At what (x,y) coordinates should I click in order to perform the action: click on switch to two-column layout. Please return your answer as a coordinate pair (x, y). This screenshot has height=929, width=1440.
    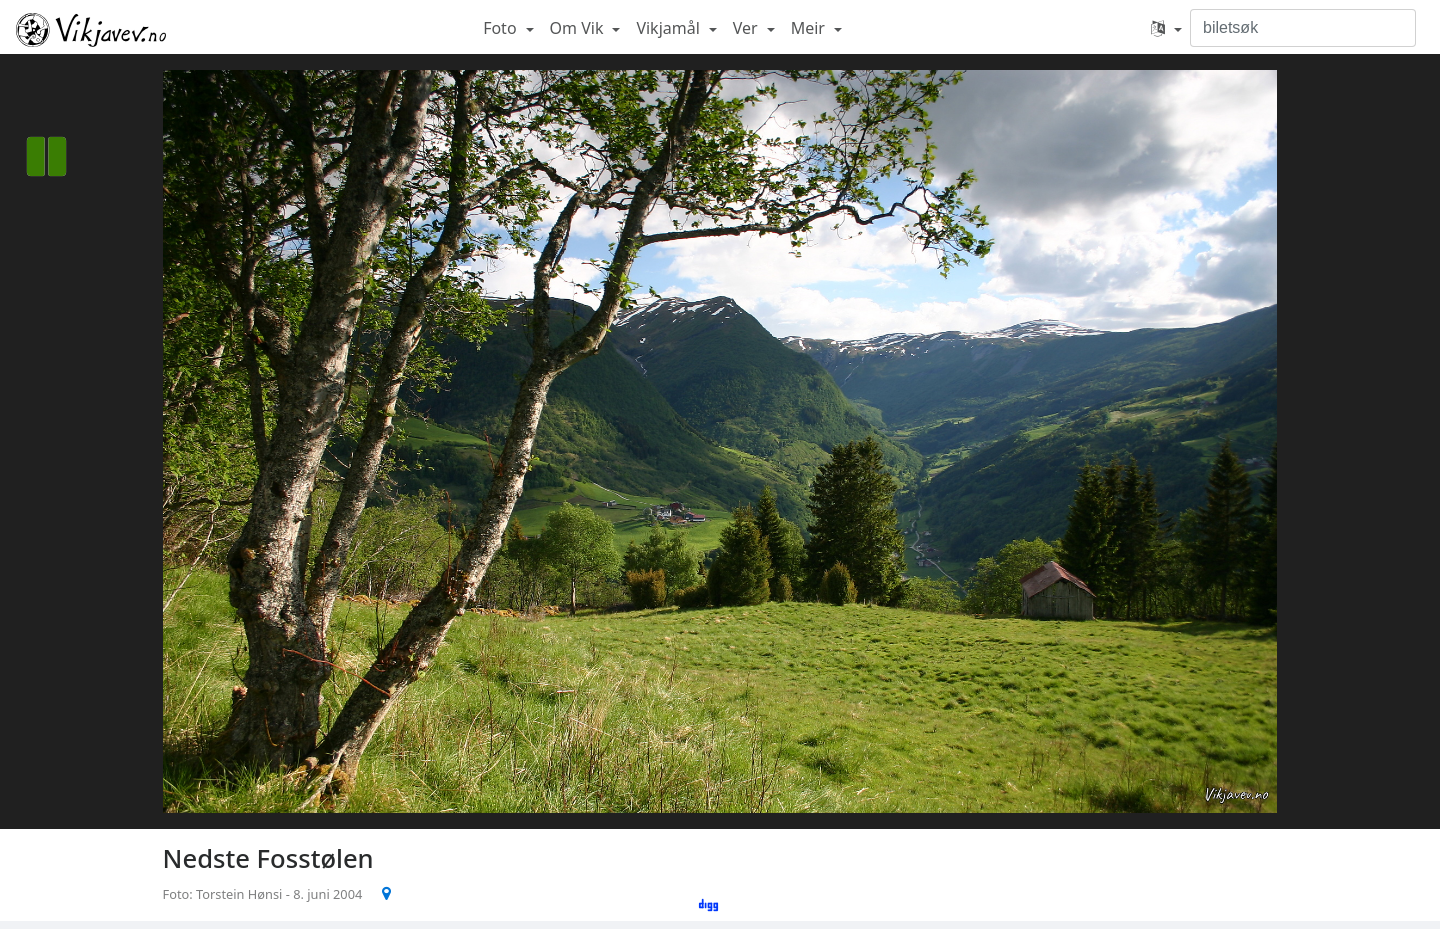
    Looking at the image, I should click on (46, 156).